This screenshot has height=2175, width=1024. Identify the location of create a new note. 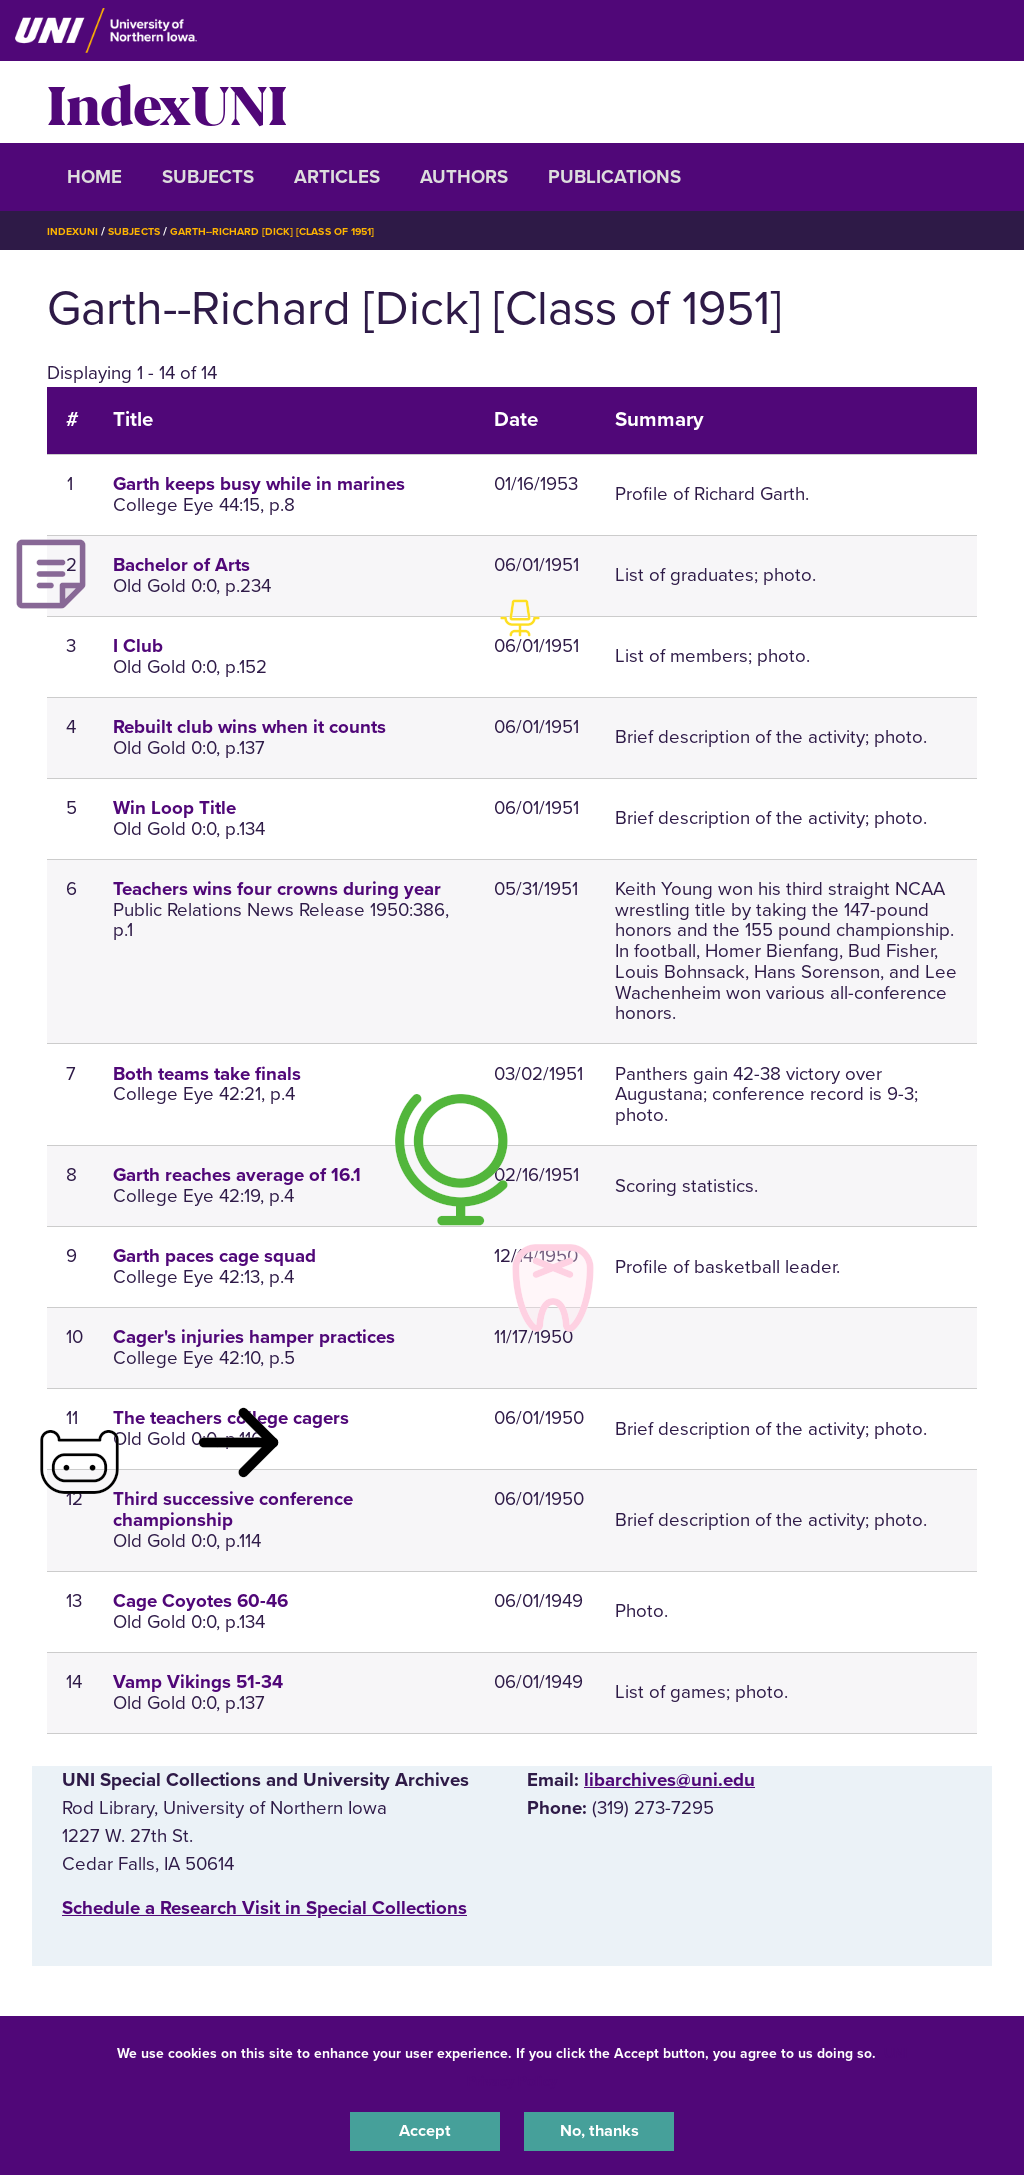
(51, 574).